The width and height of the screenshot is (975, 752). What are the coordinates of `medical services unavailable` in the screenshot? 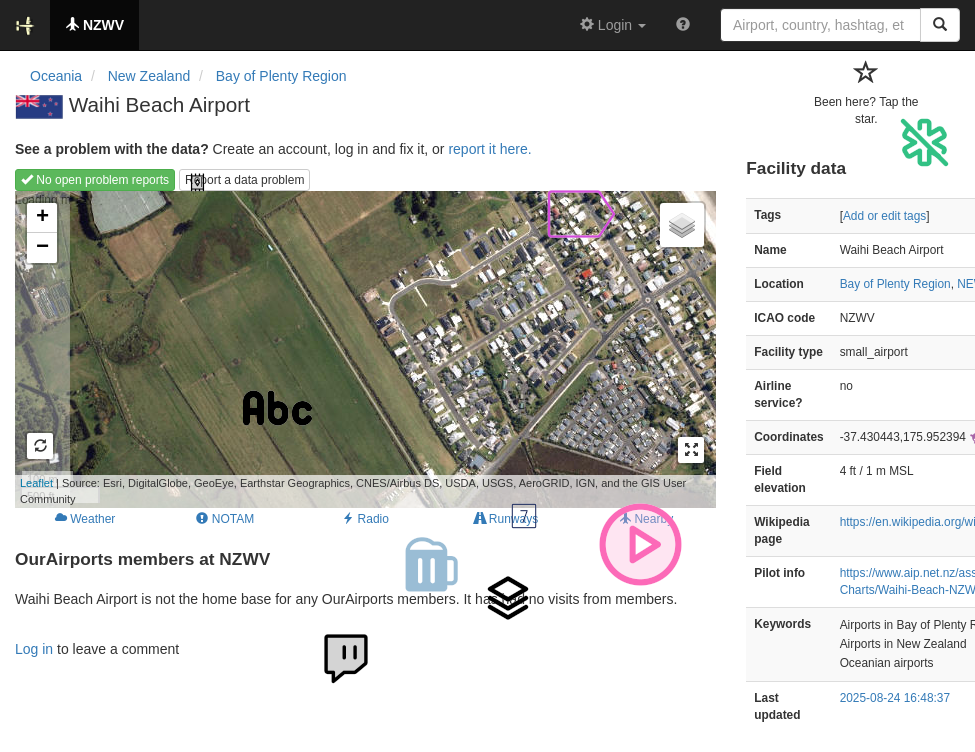 It's located at (924, 142).